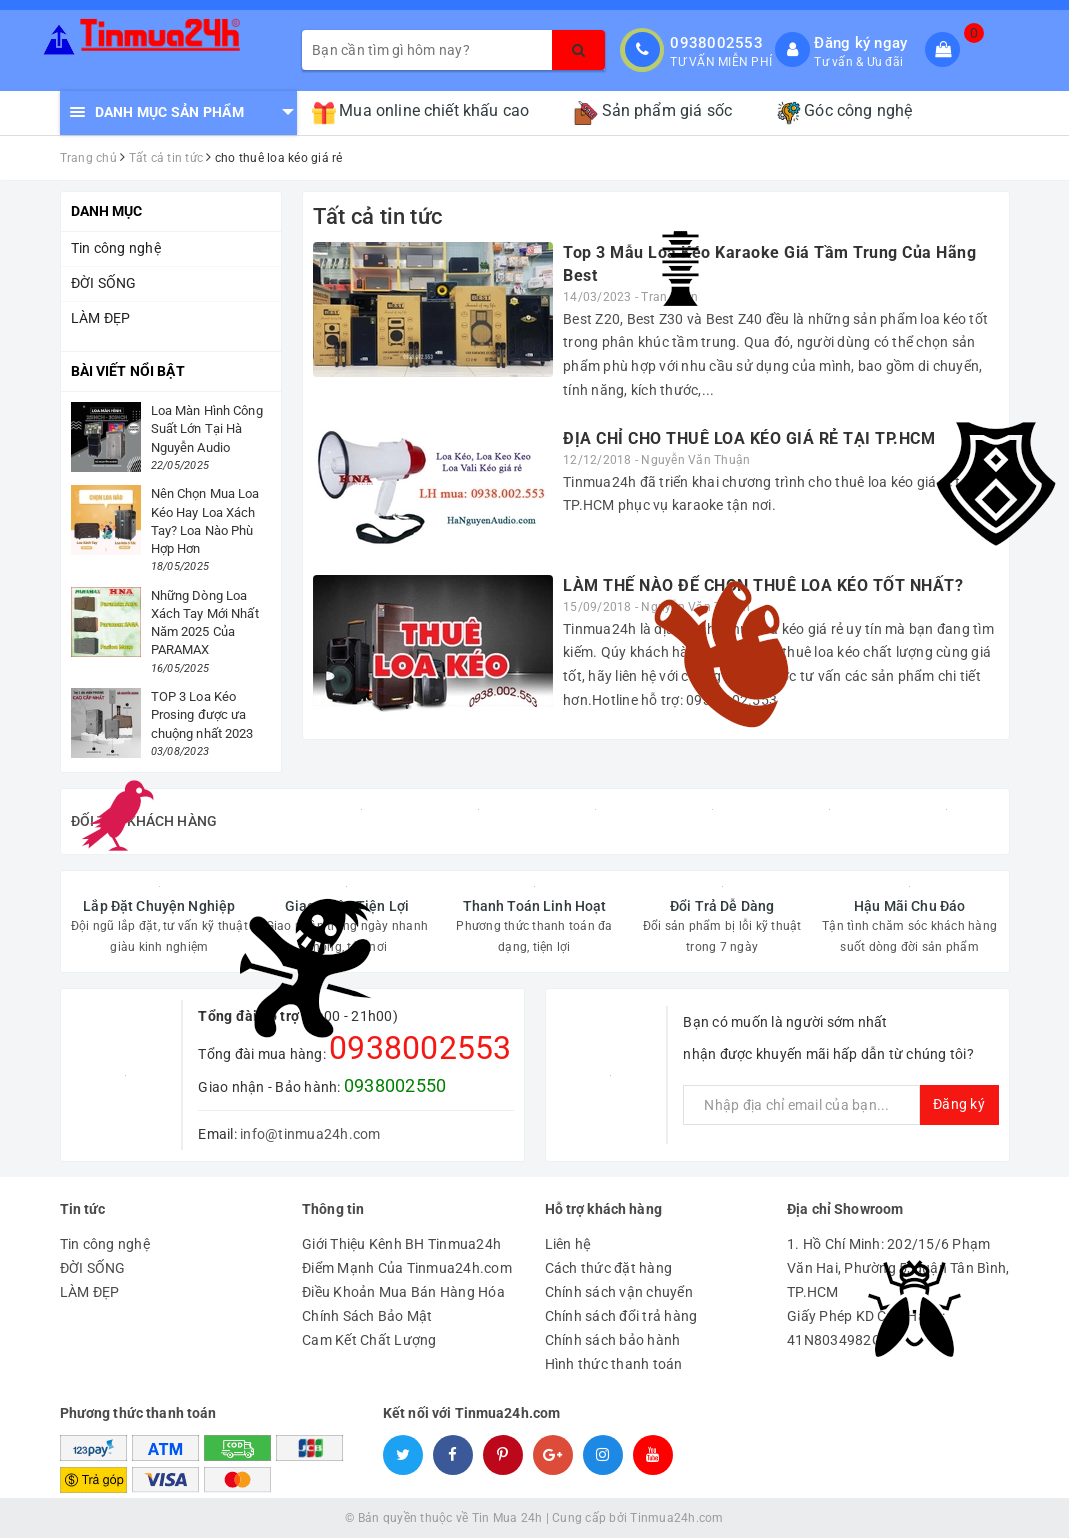 Image resolution: width=1069 pixels, height=1538 pixels. I want to click on view health or vital statistics, so click(724, 654).